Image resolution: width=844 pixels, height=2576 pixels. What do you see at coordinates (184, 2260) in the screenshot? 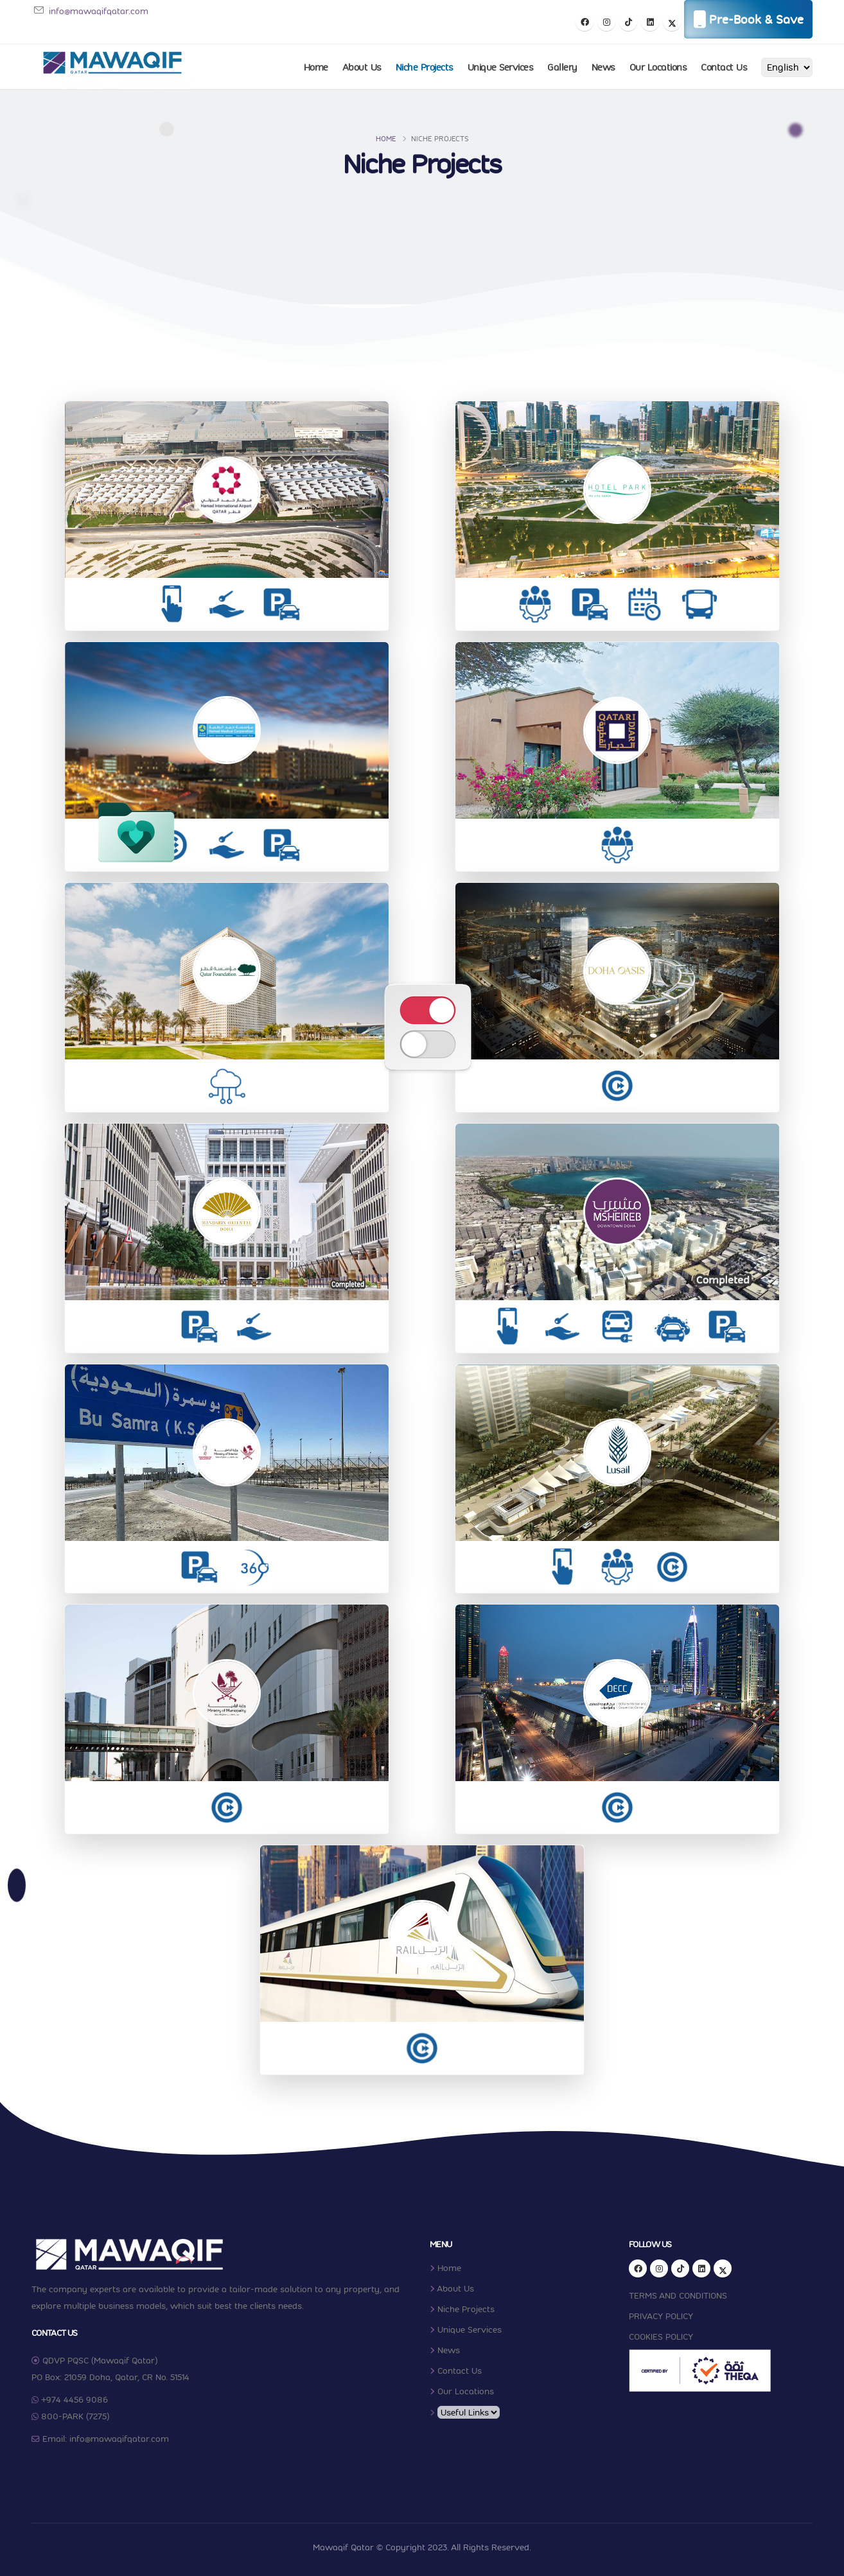
I see `undo the last action` at bounding box center [184, 2260].